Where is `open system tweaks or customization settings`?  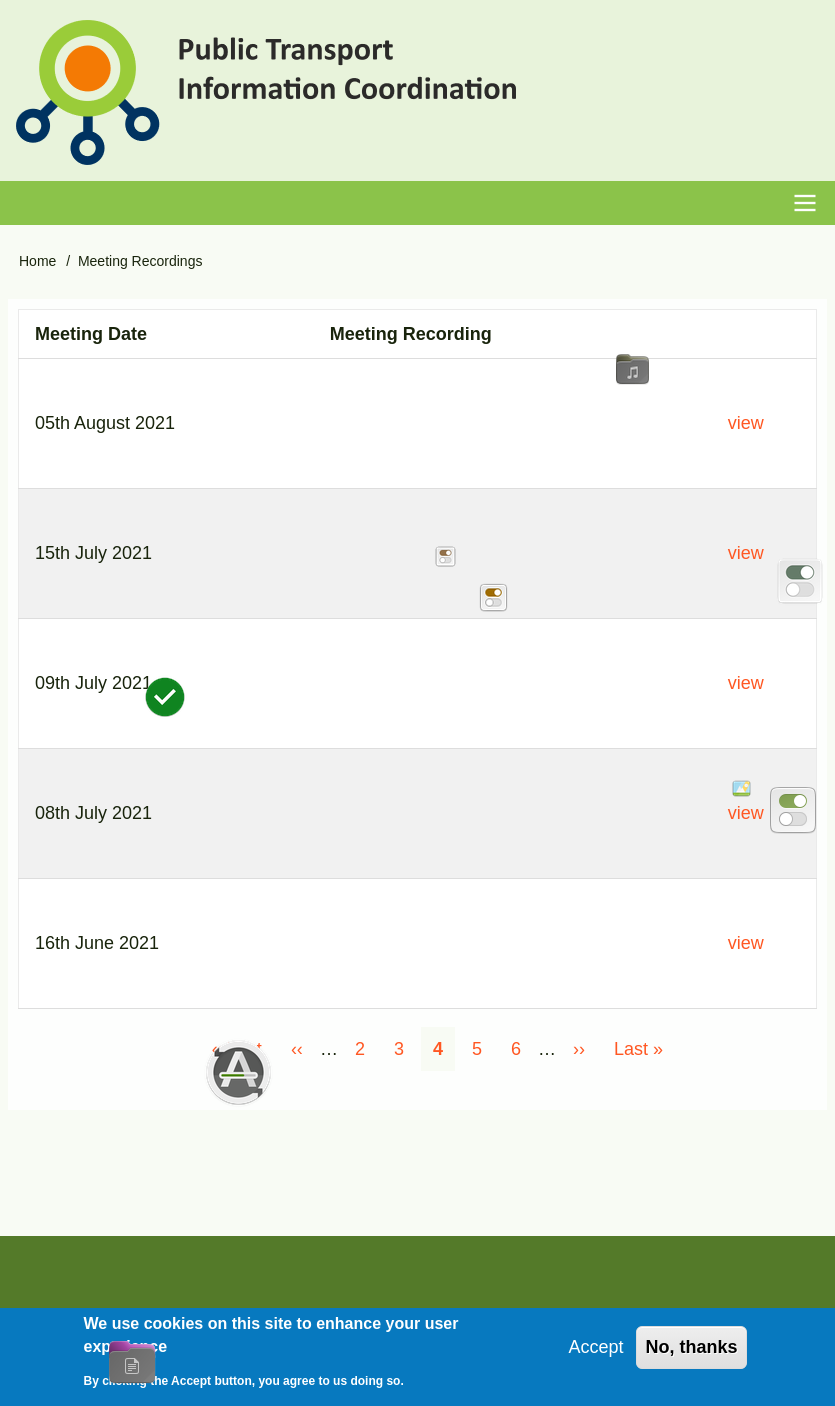 open system tweaks or customization settings is located at coordinates (800, 581).